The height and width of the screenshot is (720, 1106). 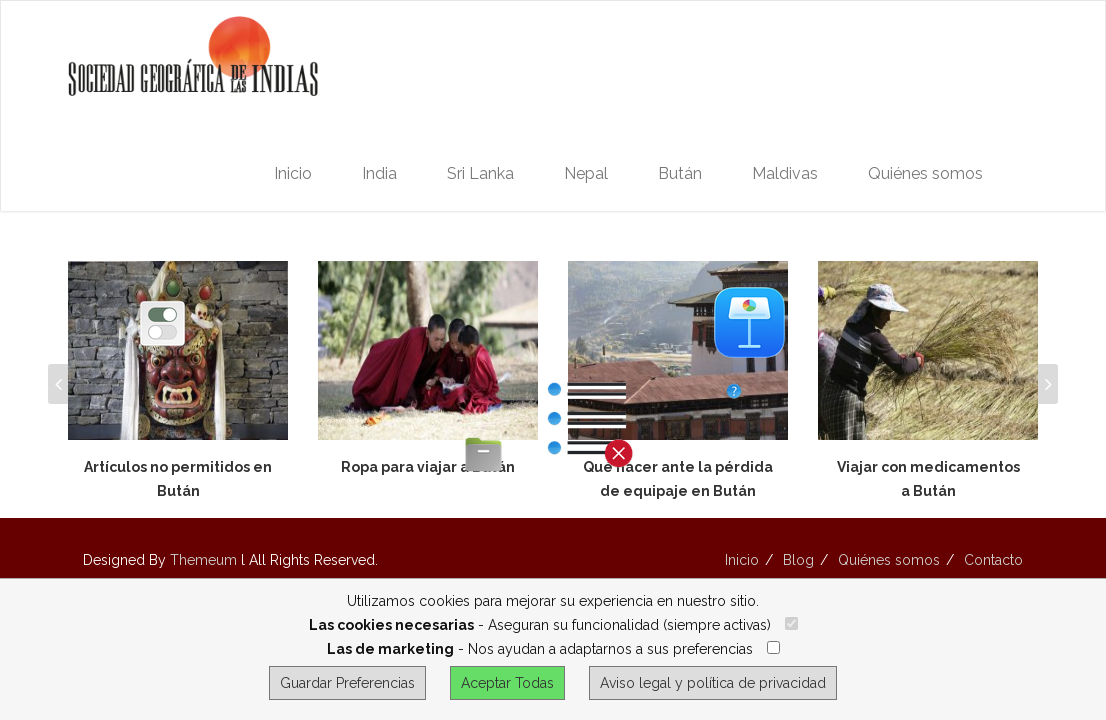 I want to click on open help documentation, so click(x=734, y=391).